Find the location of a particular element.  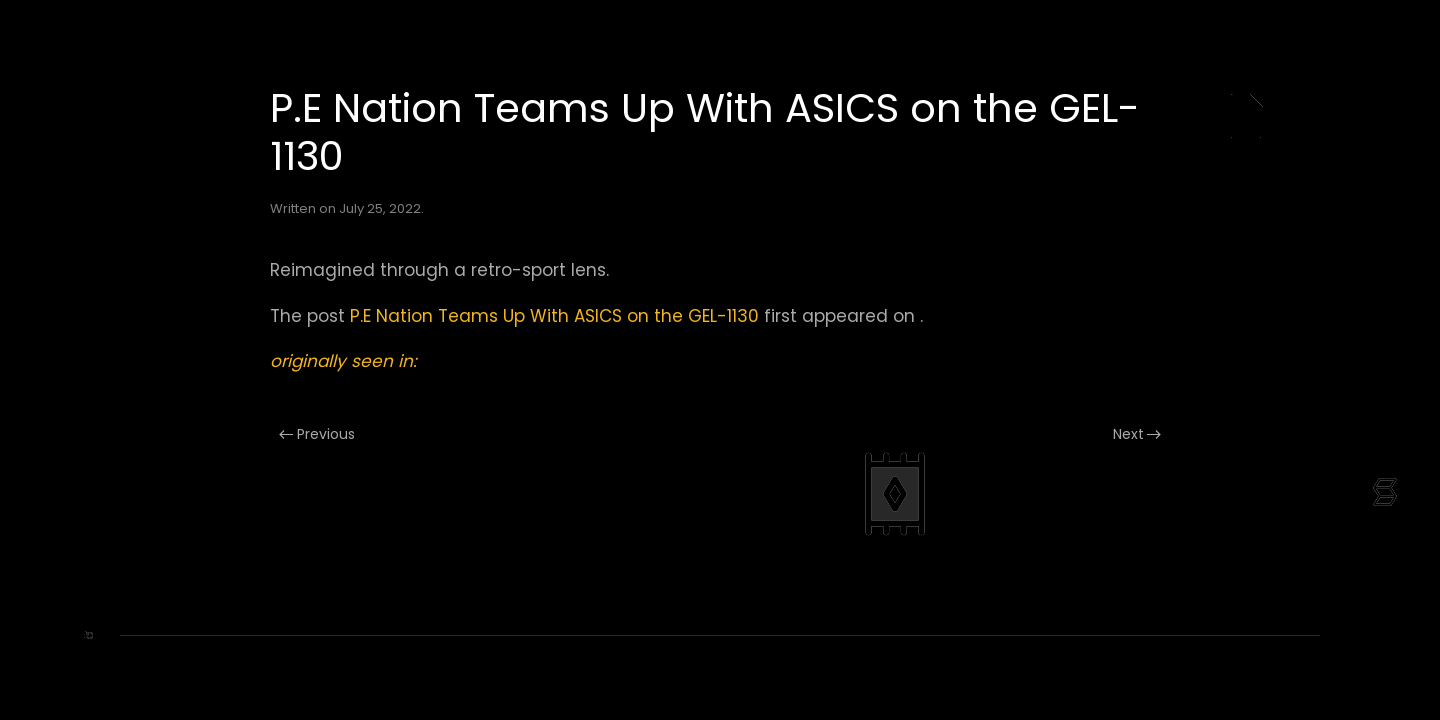

view source map or code mapping is located at coordinates (1385, 492).